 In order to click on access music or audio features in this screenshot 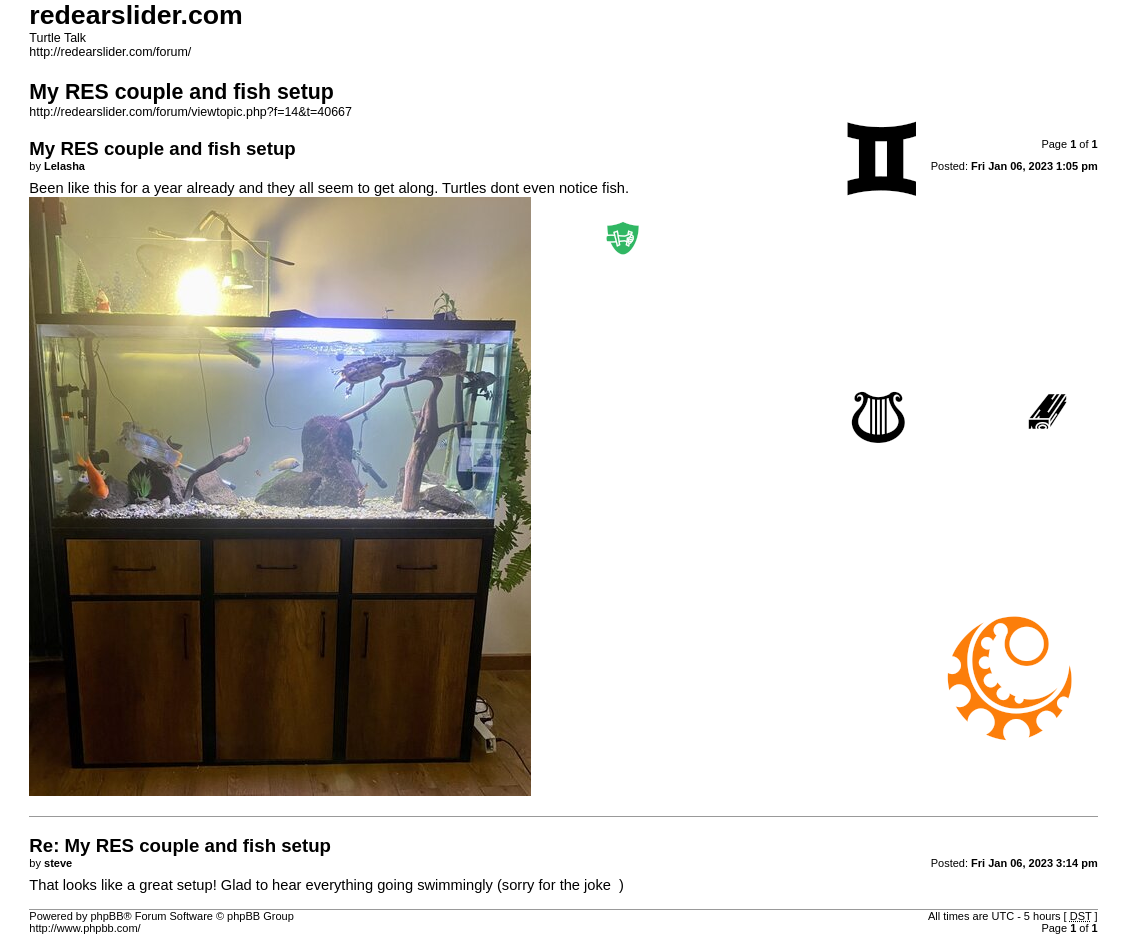, I will do `click(878, 416)`.